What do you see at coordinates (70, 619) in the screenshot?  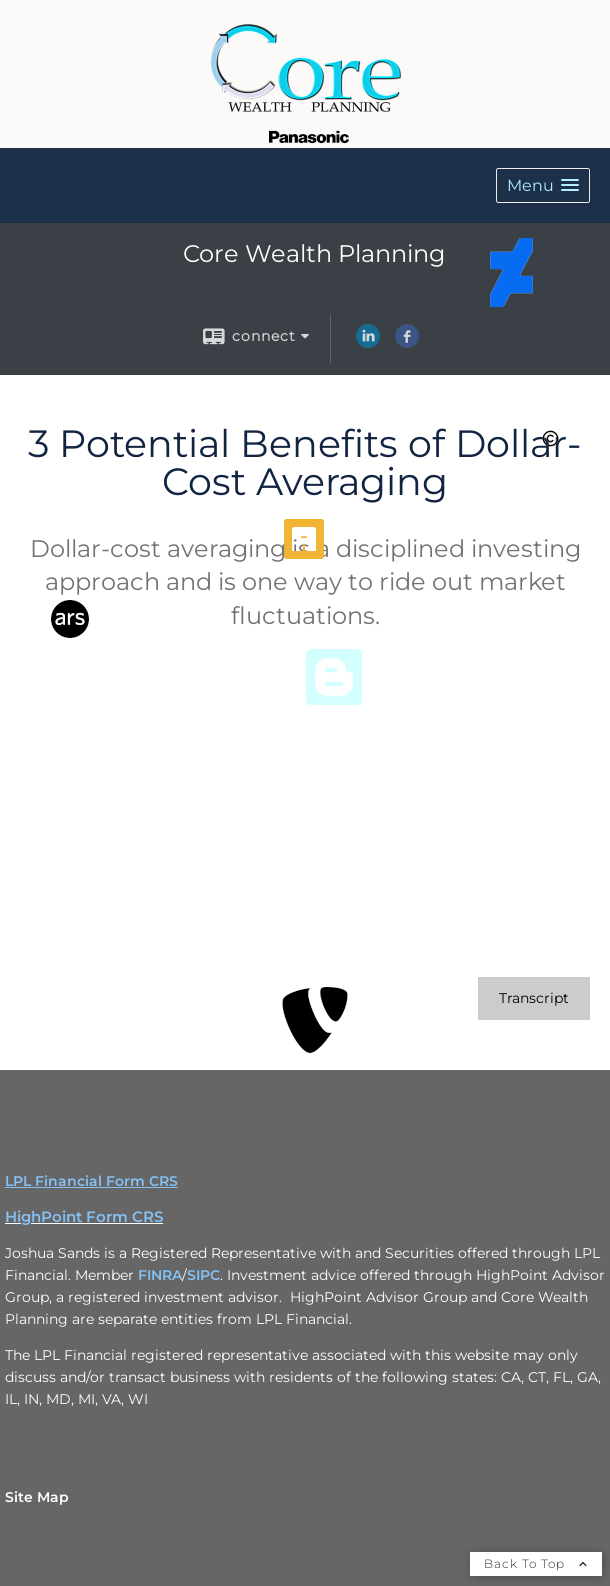 I see `visit ars technica website` at bounding box center [70, 619].